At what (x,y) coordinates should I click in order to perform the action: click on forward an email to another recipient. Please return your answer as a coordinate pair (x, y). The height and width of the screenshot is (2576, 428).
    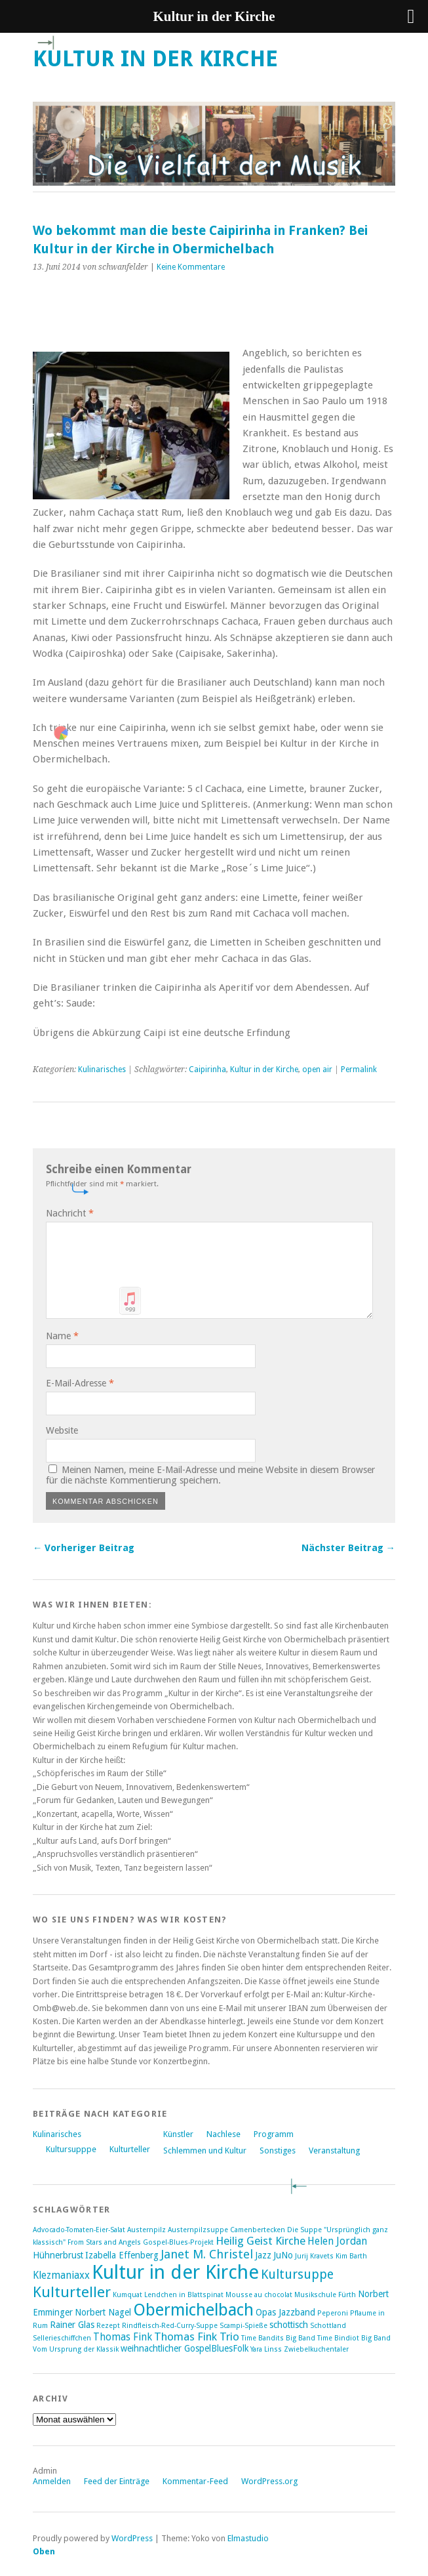
    Looking at the image, I should click on (81, 1188).